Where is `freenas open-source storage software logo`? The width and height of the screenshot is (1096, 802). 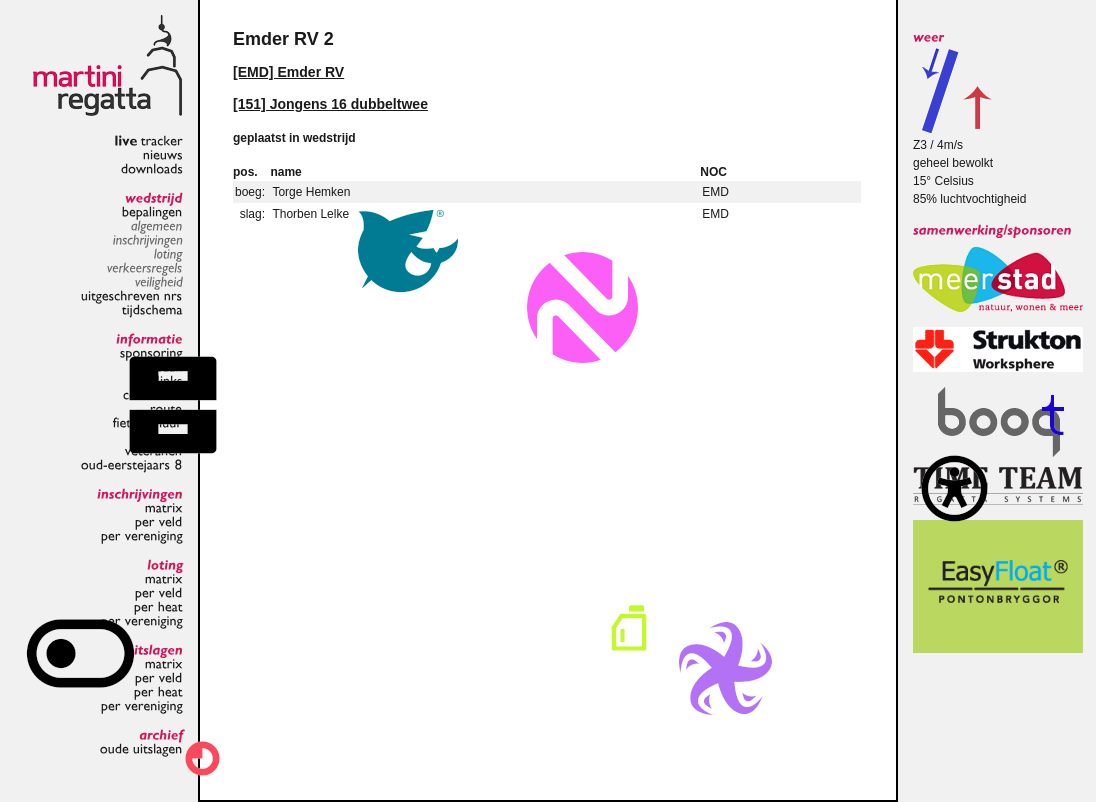
freenas open-source storage software logo is located at coordinates (408, 251).